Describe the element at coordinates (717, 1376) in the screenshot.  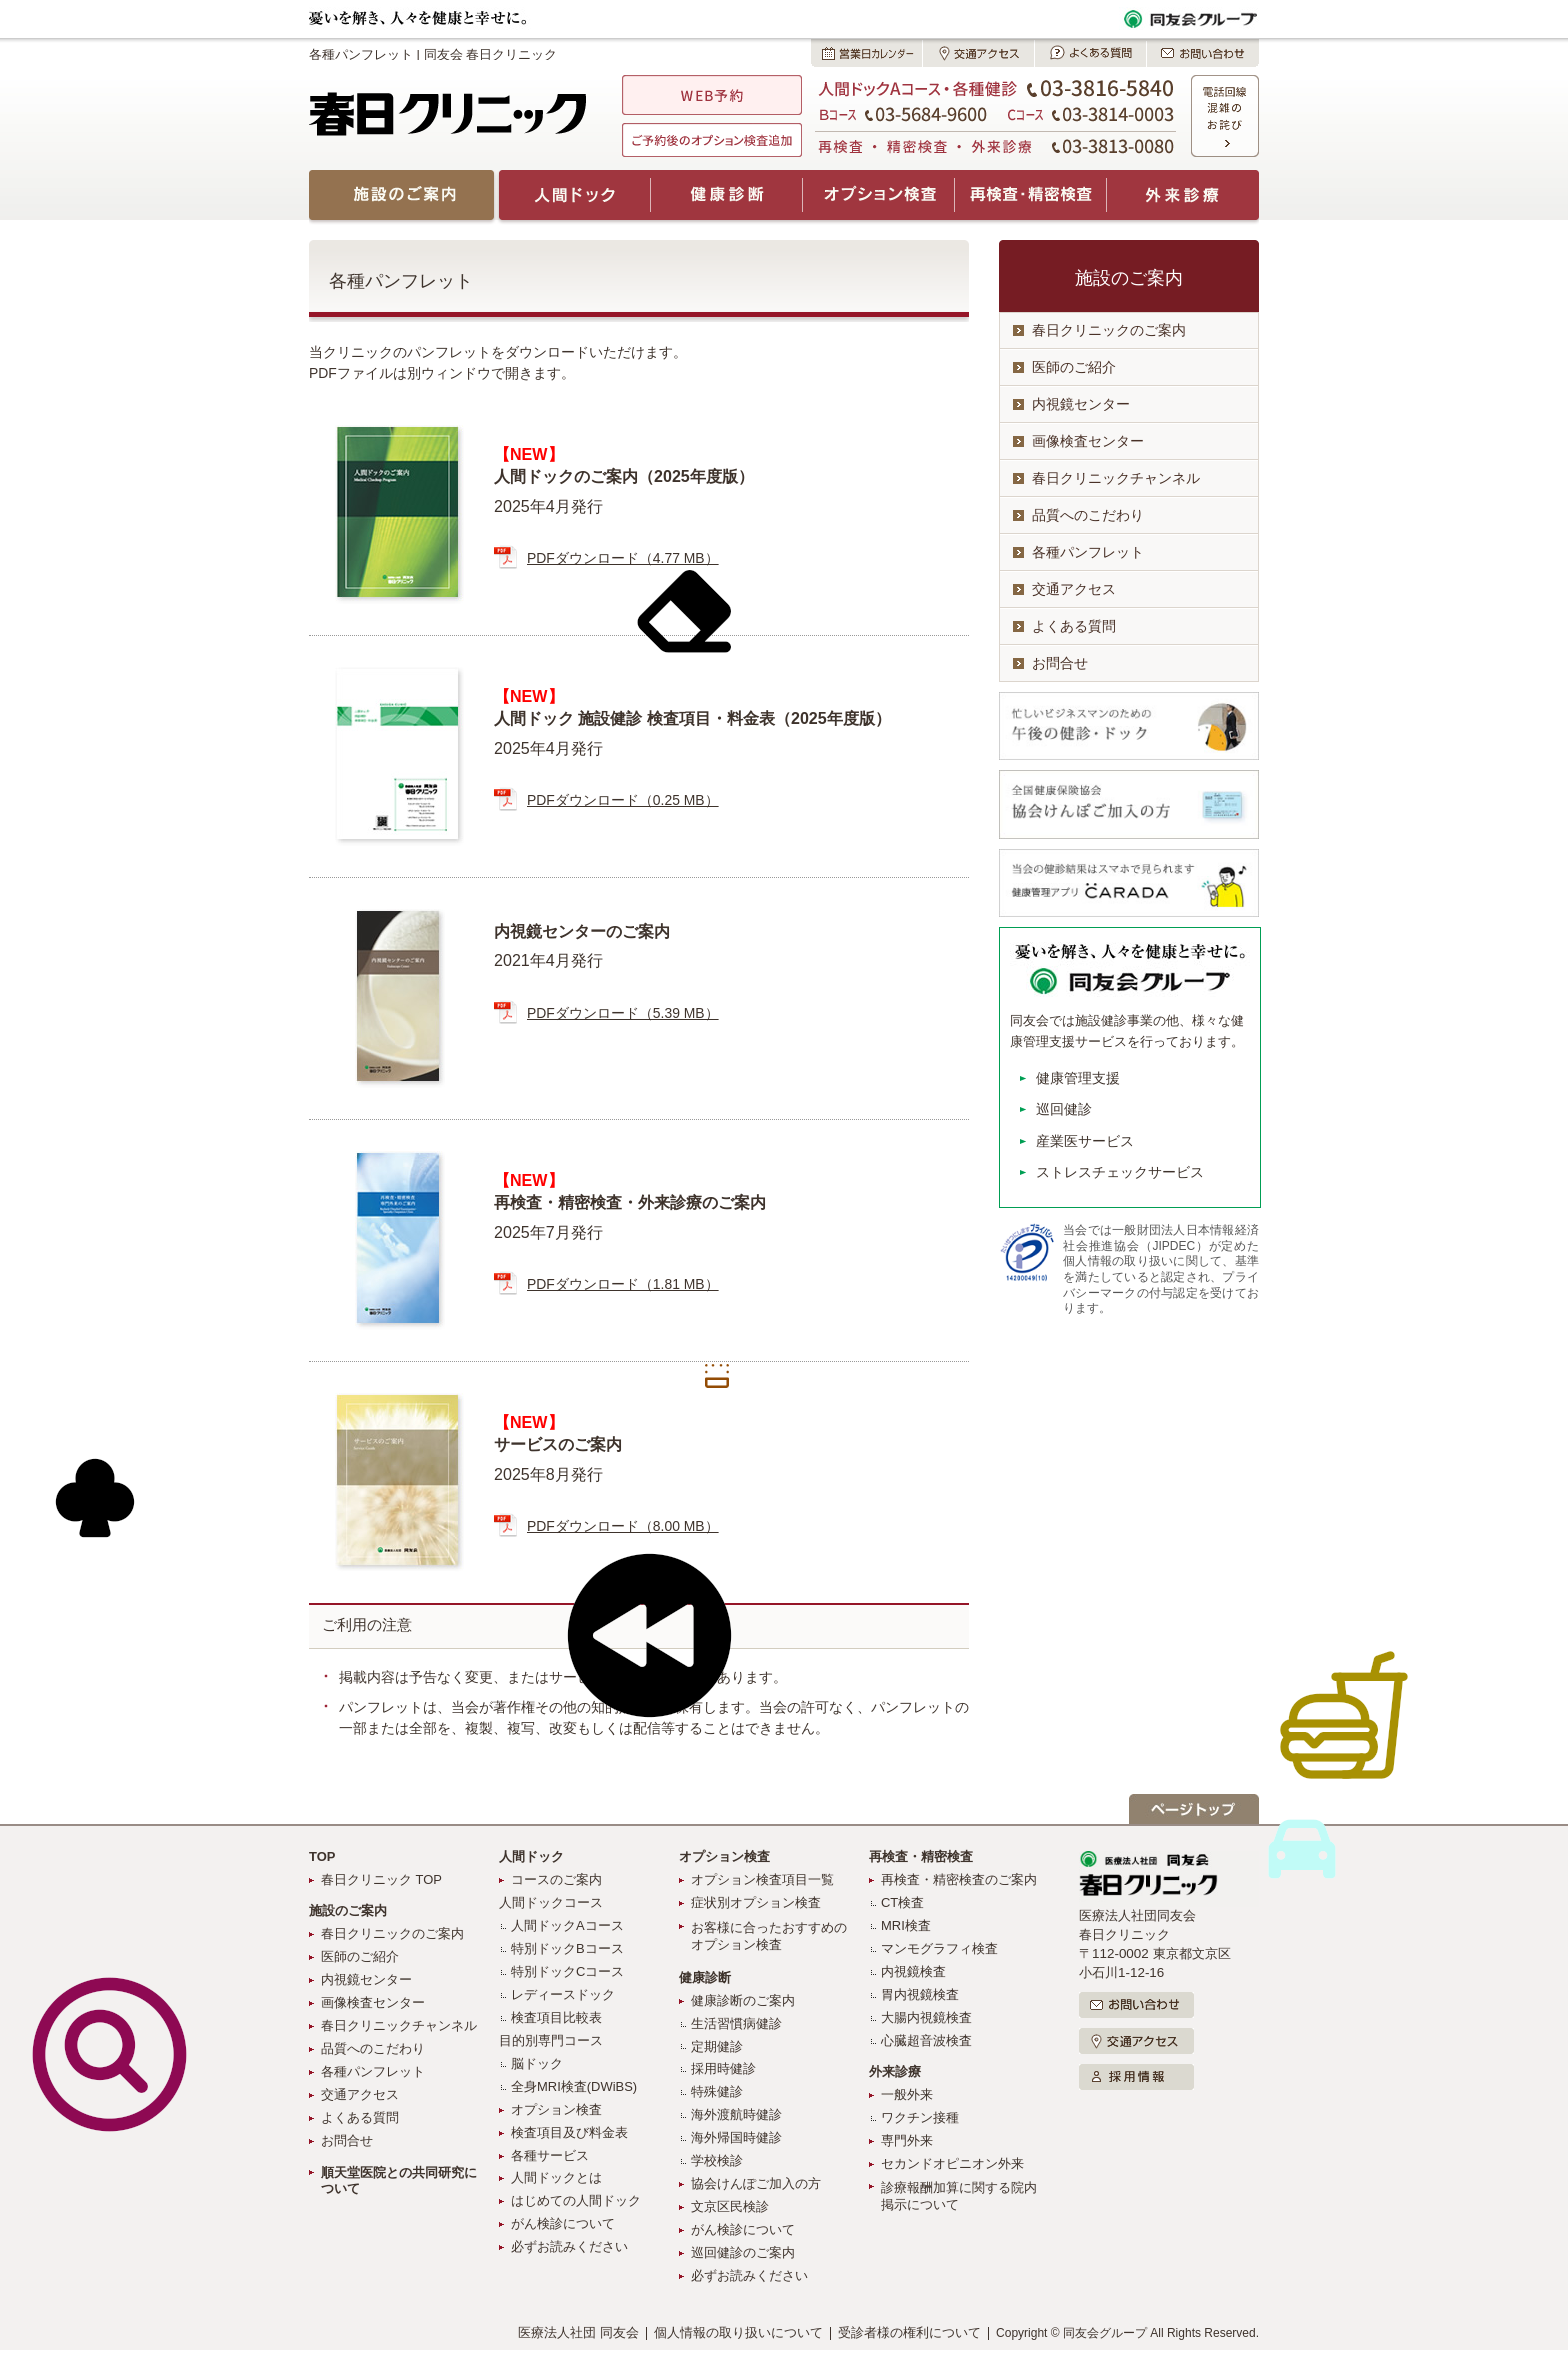
I see `align content to bottom of container` at that location.